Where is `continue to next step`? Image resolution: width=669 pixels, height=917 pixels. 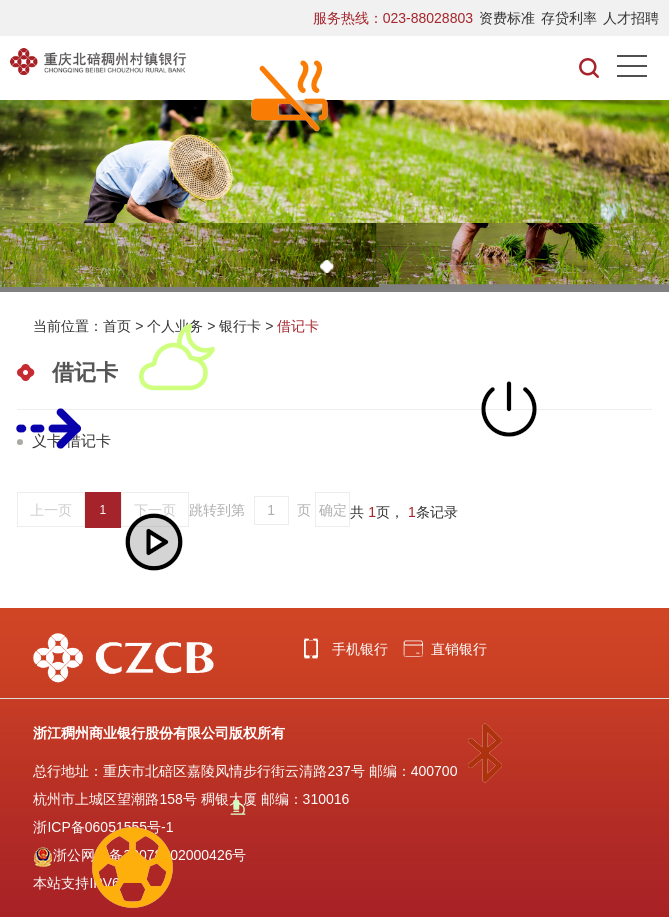 continue to next step is located at coordinates (48, 428).